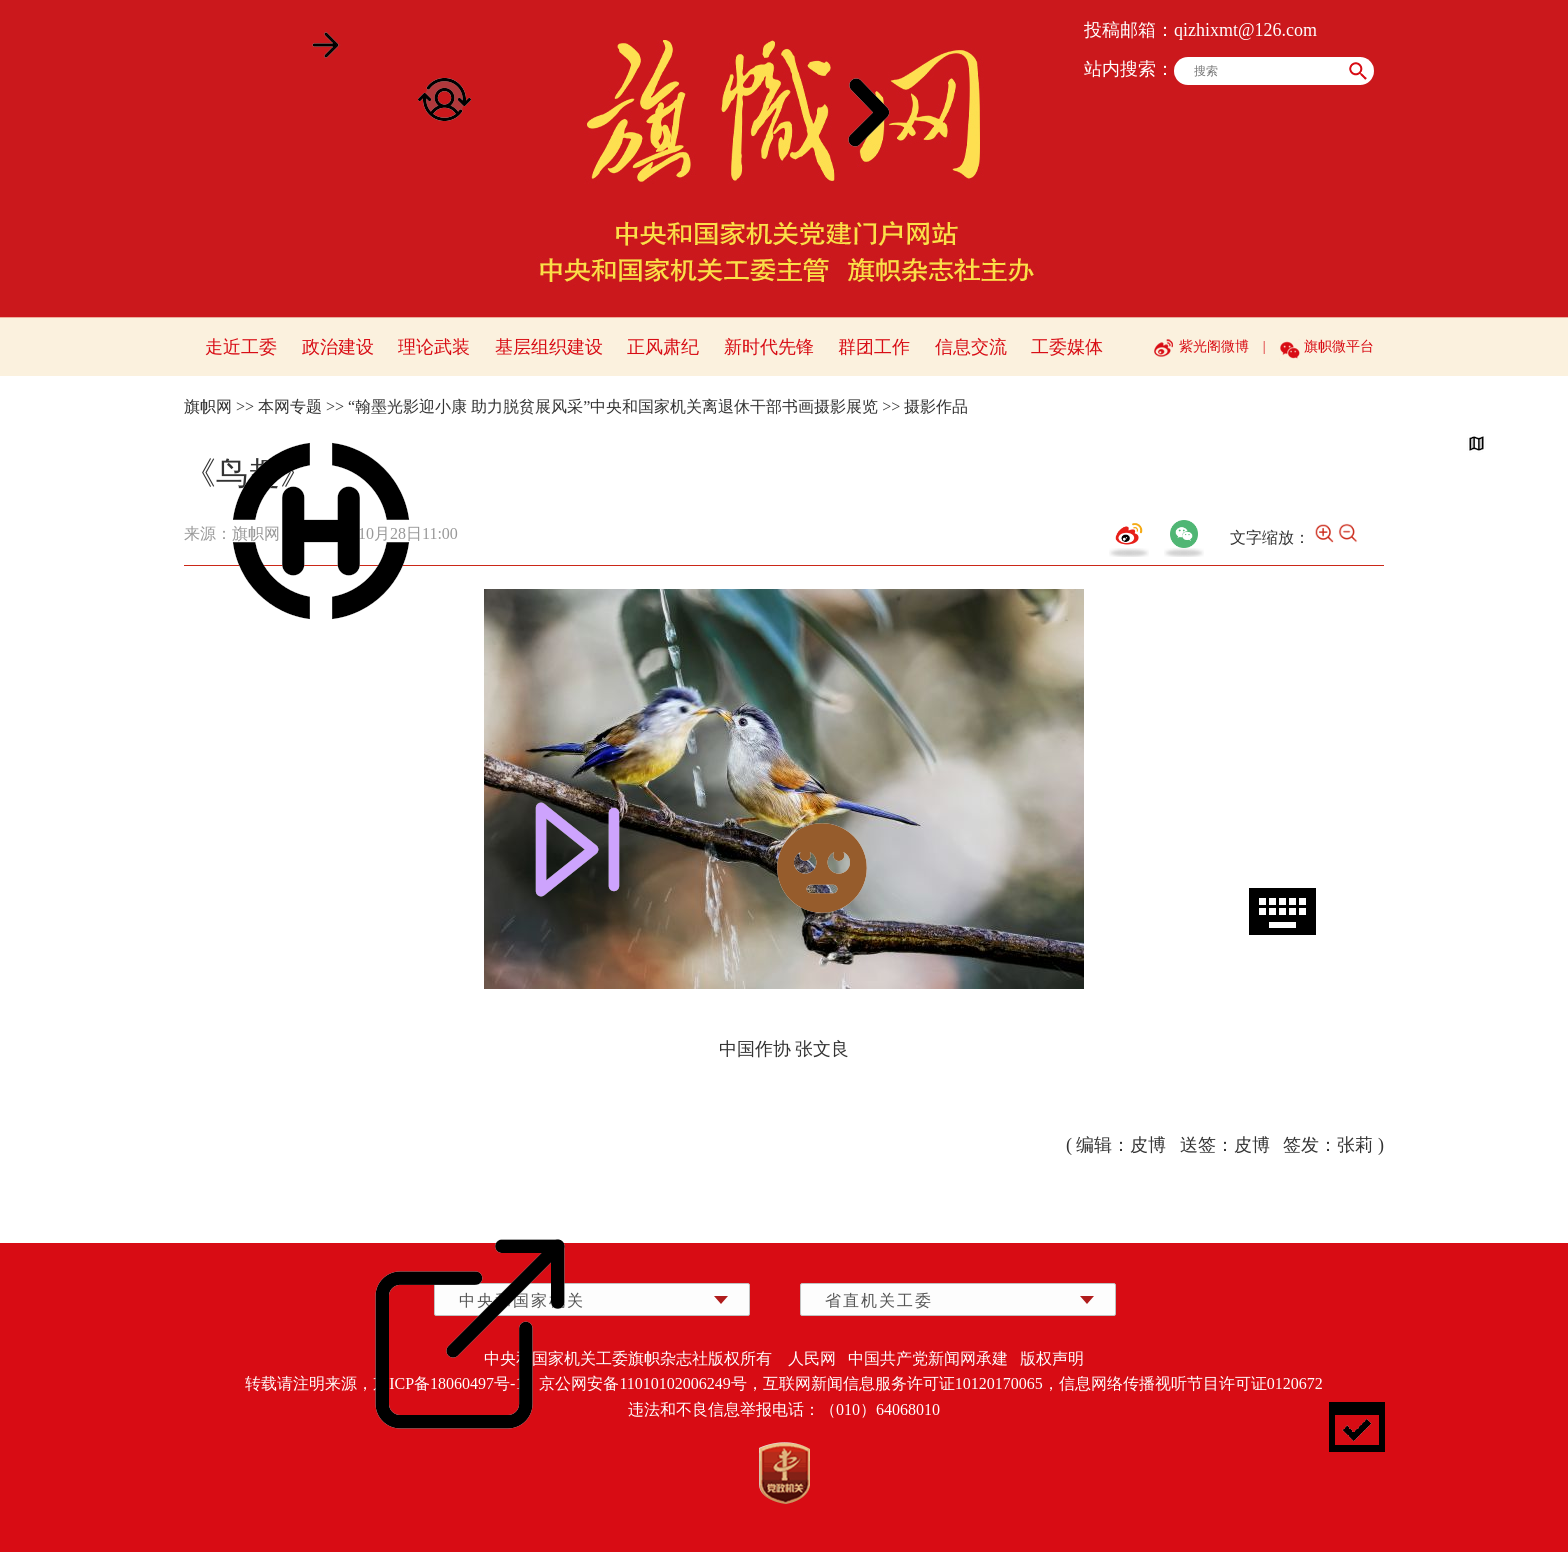 This screenshot has height=1552, width=1568. Describe the element at coordinates (326, 45) in the screenshot. I see `navigate to the next page or step` at that location.